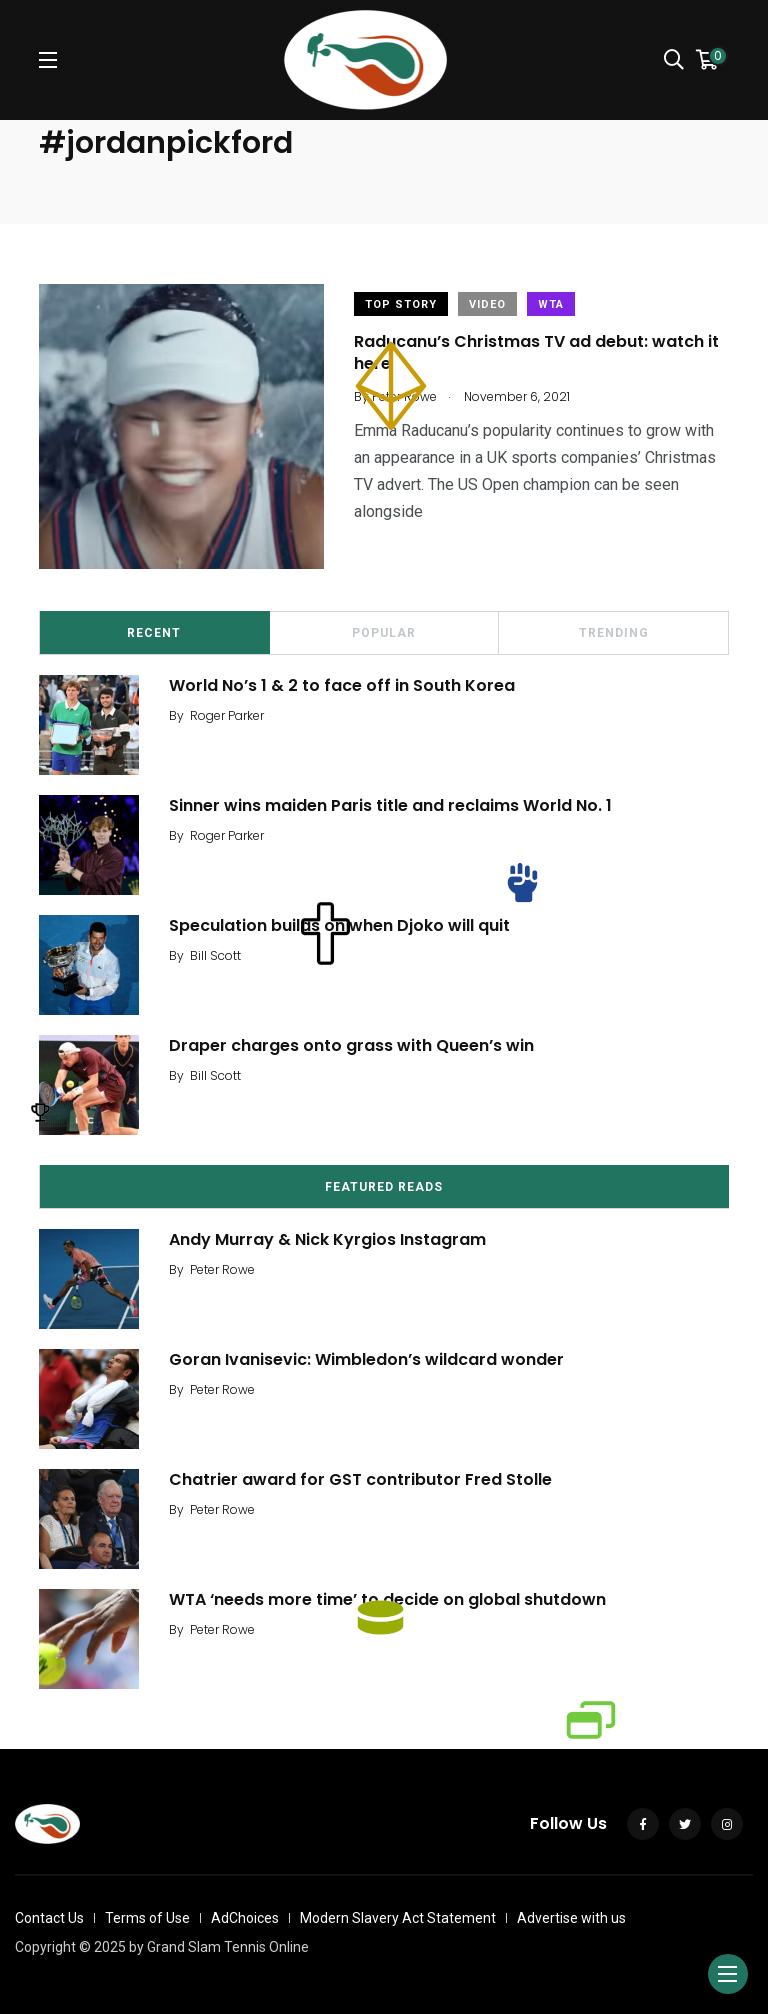 This screenshot has height=2014, width=768. I want to click on show solidarity or support for a cause, so click(522, 882).